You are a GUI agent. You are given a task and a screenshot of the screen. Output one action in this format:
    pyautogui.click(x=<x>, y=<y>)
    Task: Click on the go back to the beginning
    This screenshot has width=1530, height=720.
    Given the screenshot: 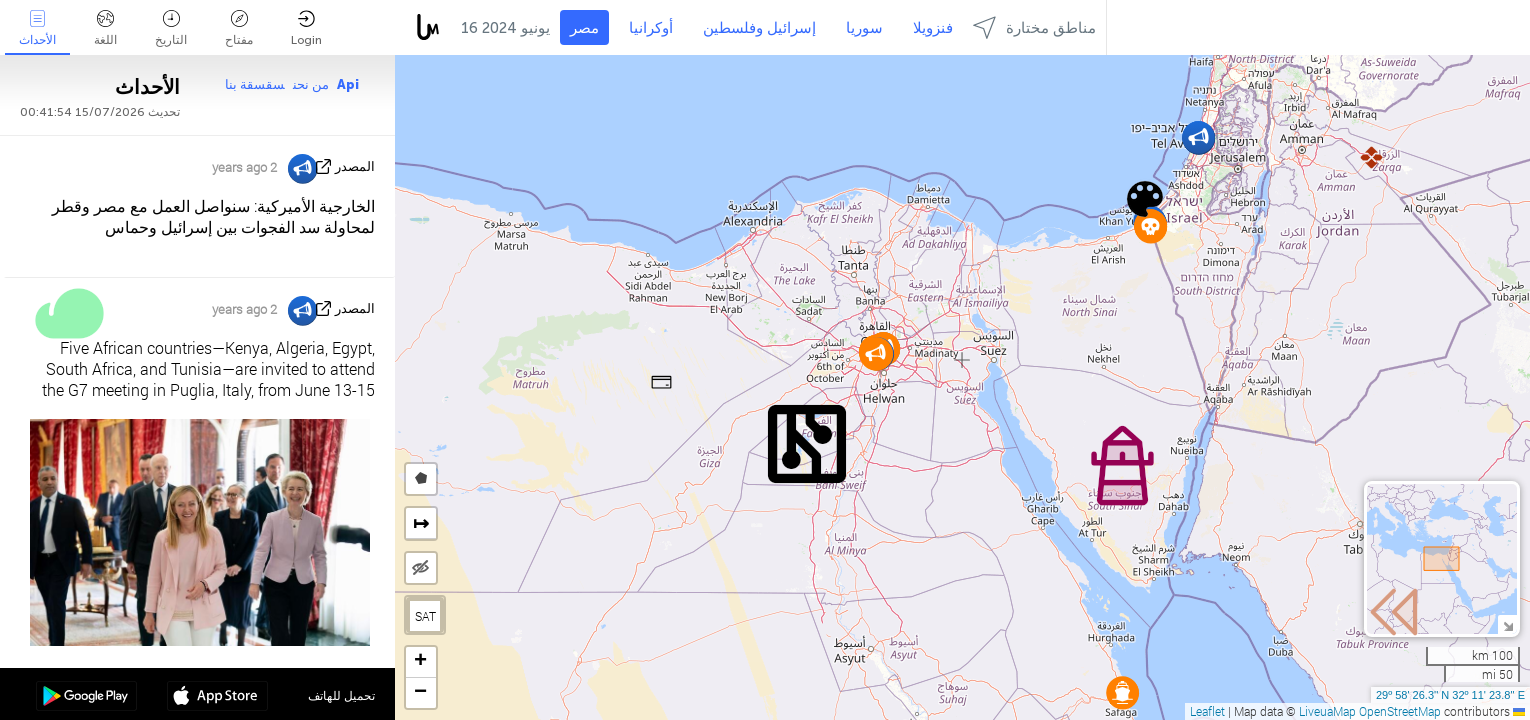 What is the action you would take?
    pyautogui.click(x=1396, y=612)
    